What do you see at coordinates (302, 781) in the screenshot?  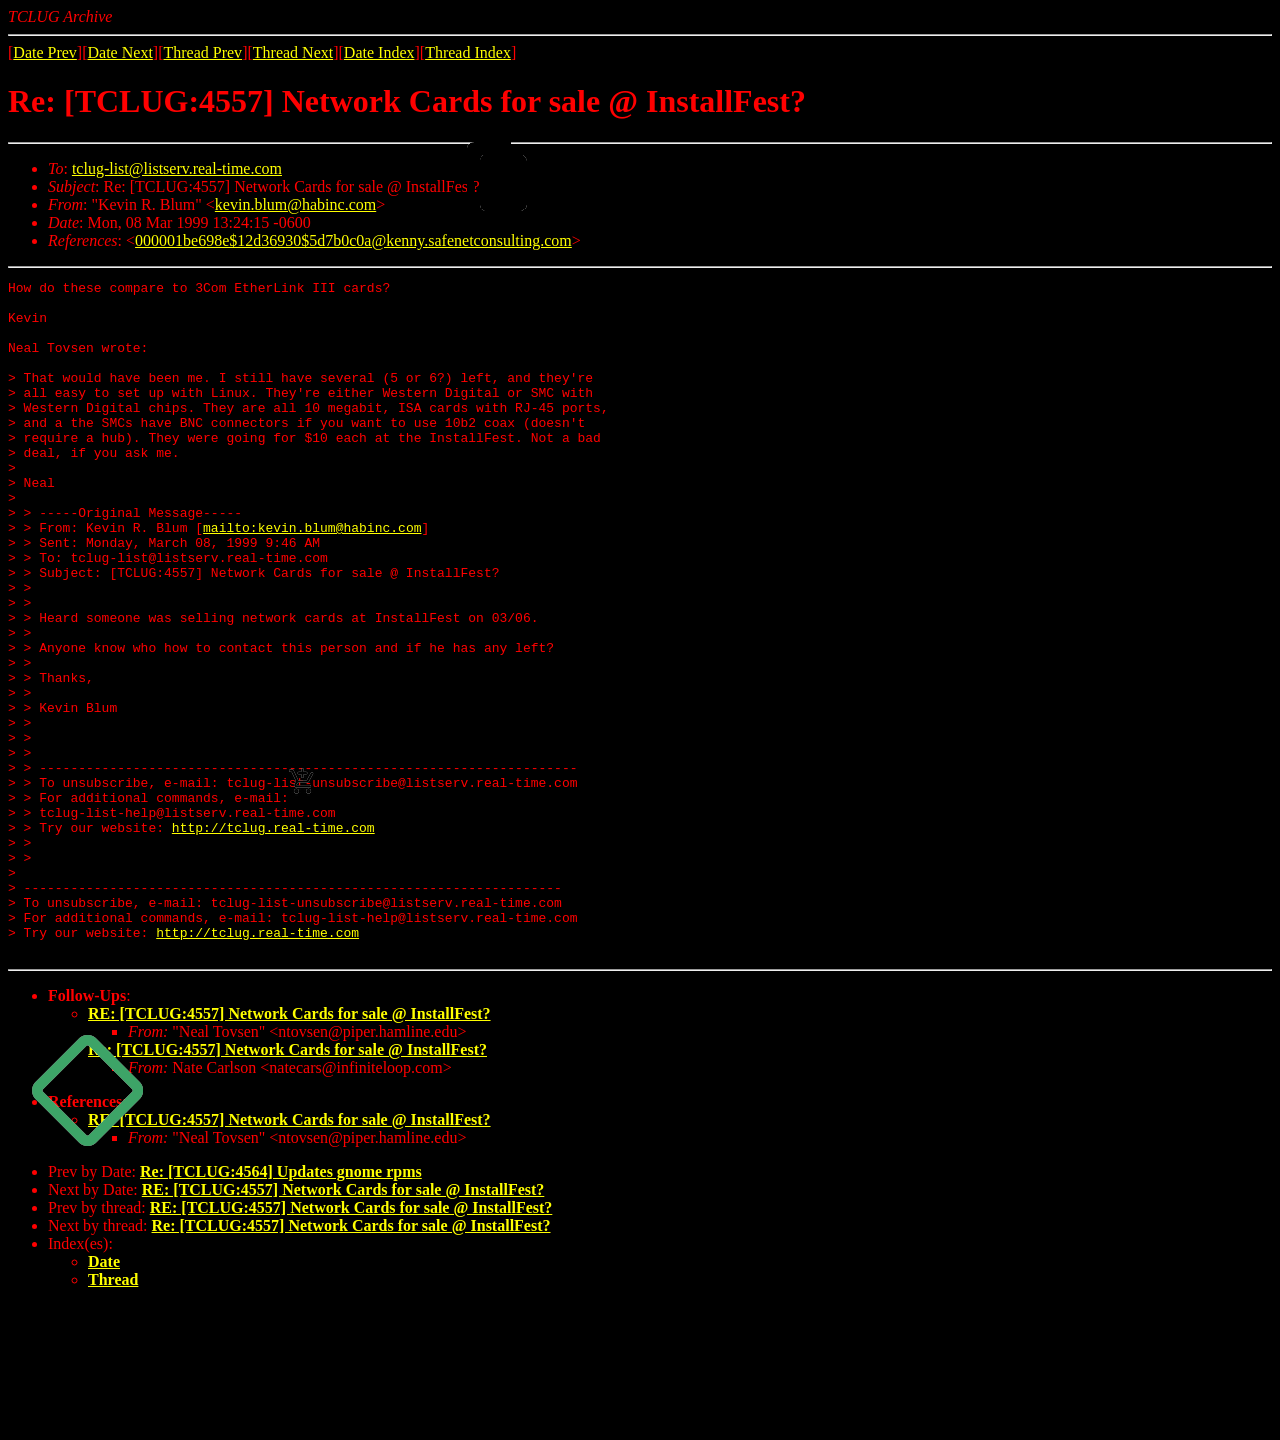 I see `add item to shopping cart` at bounding box center [302, 781].